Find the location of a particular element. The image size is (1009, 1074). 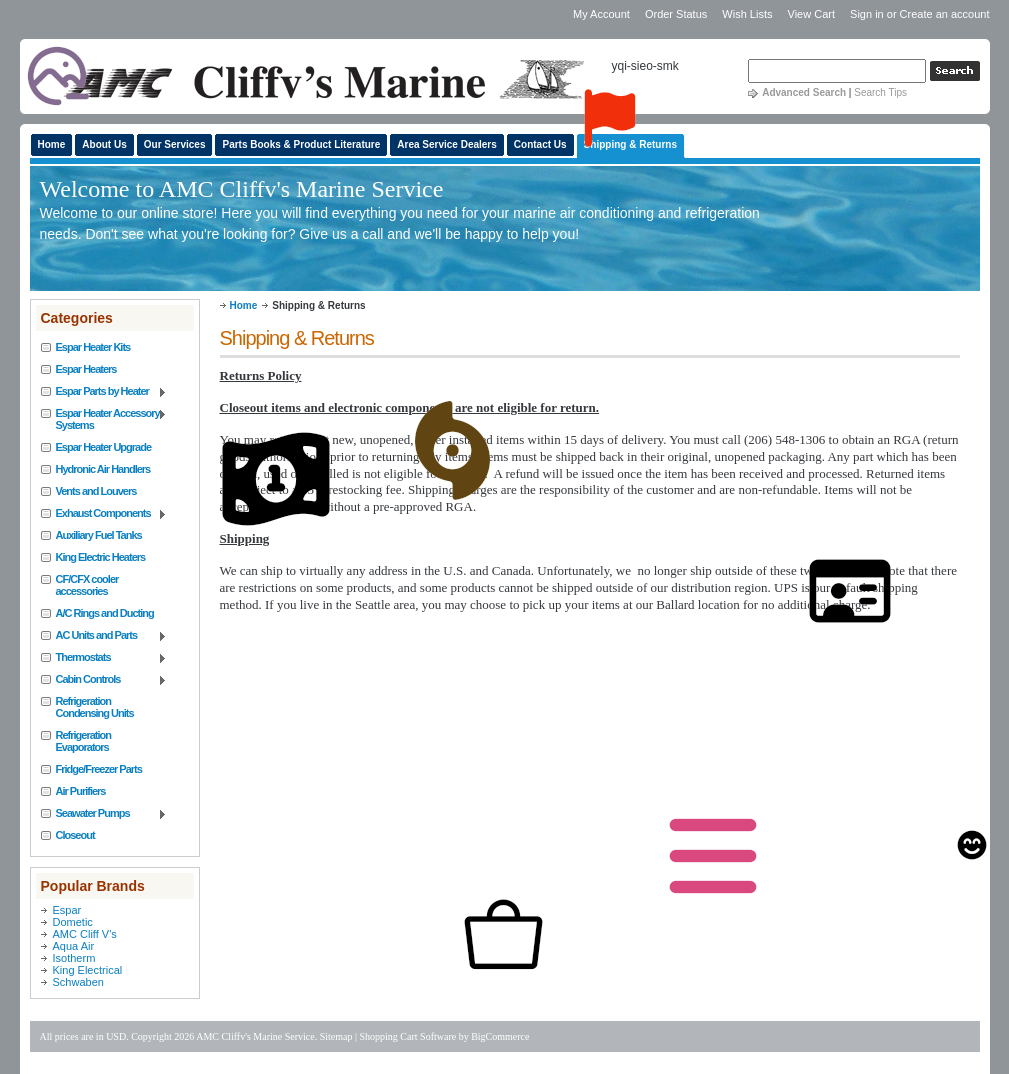

add a positive reaction or emoji is located at coordinates (972, 845).